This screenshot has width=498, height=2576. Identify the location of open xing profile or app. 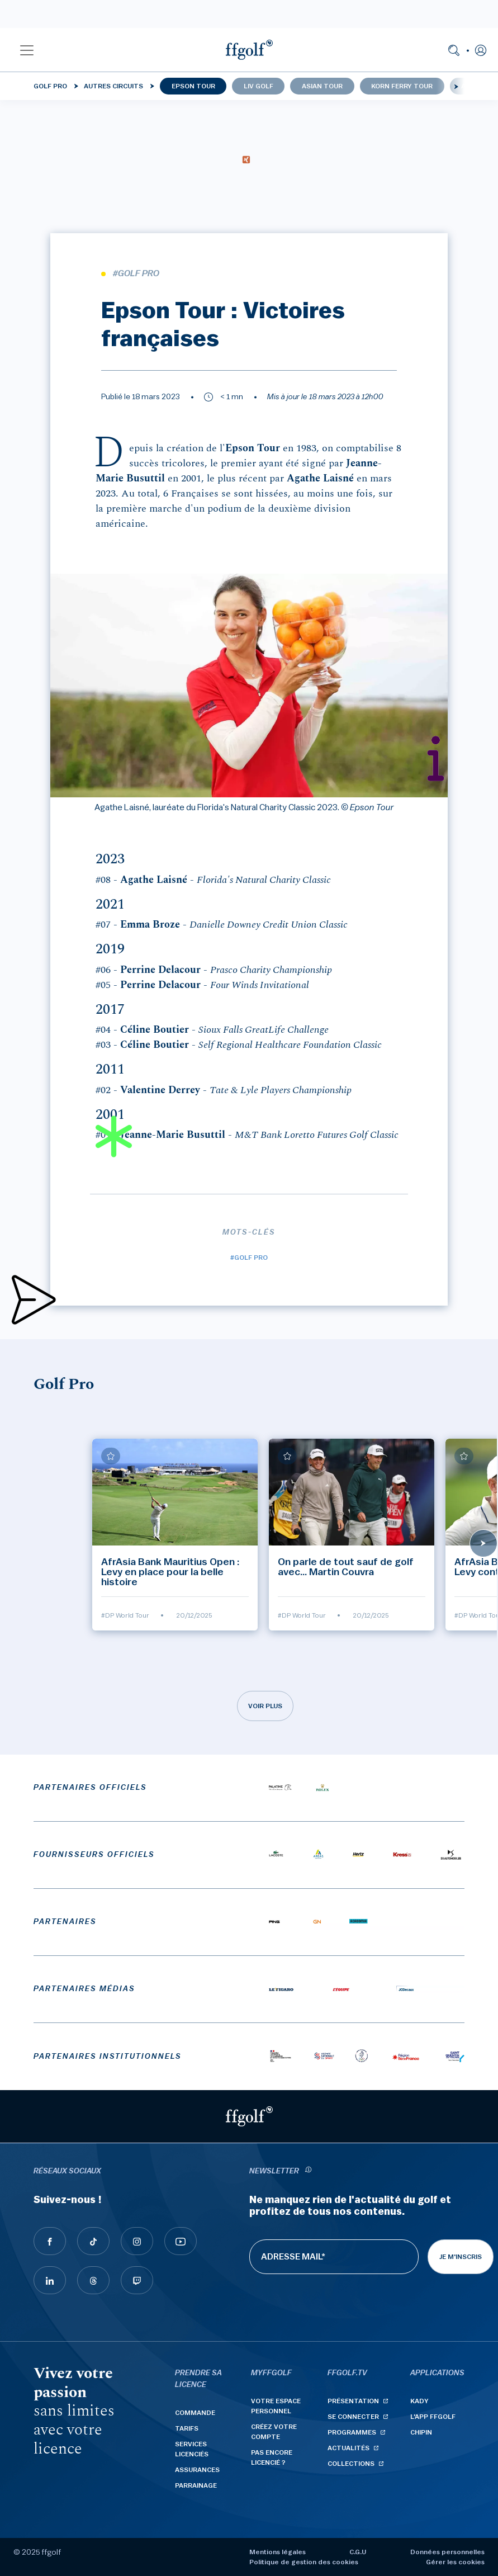
(246, 159).